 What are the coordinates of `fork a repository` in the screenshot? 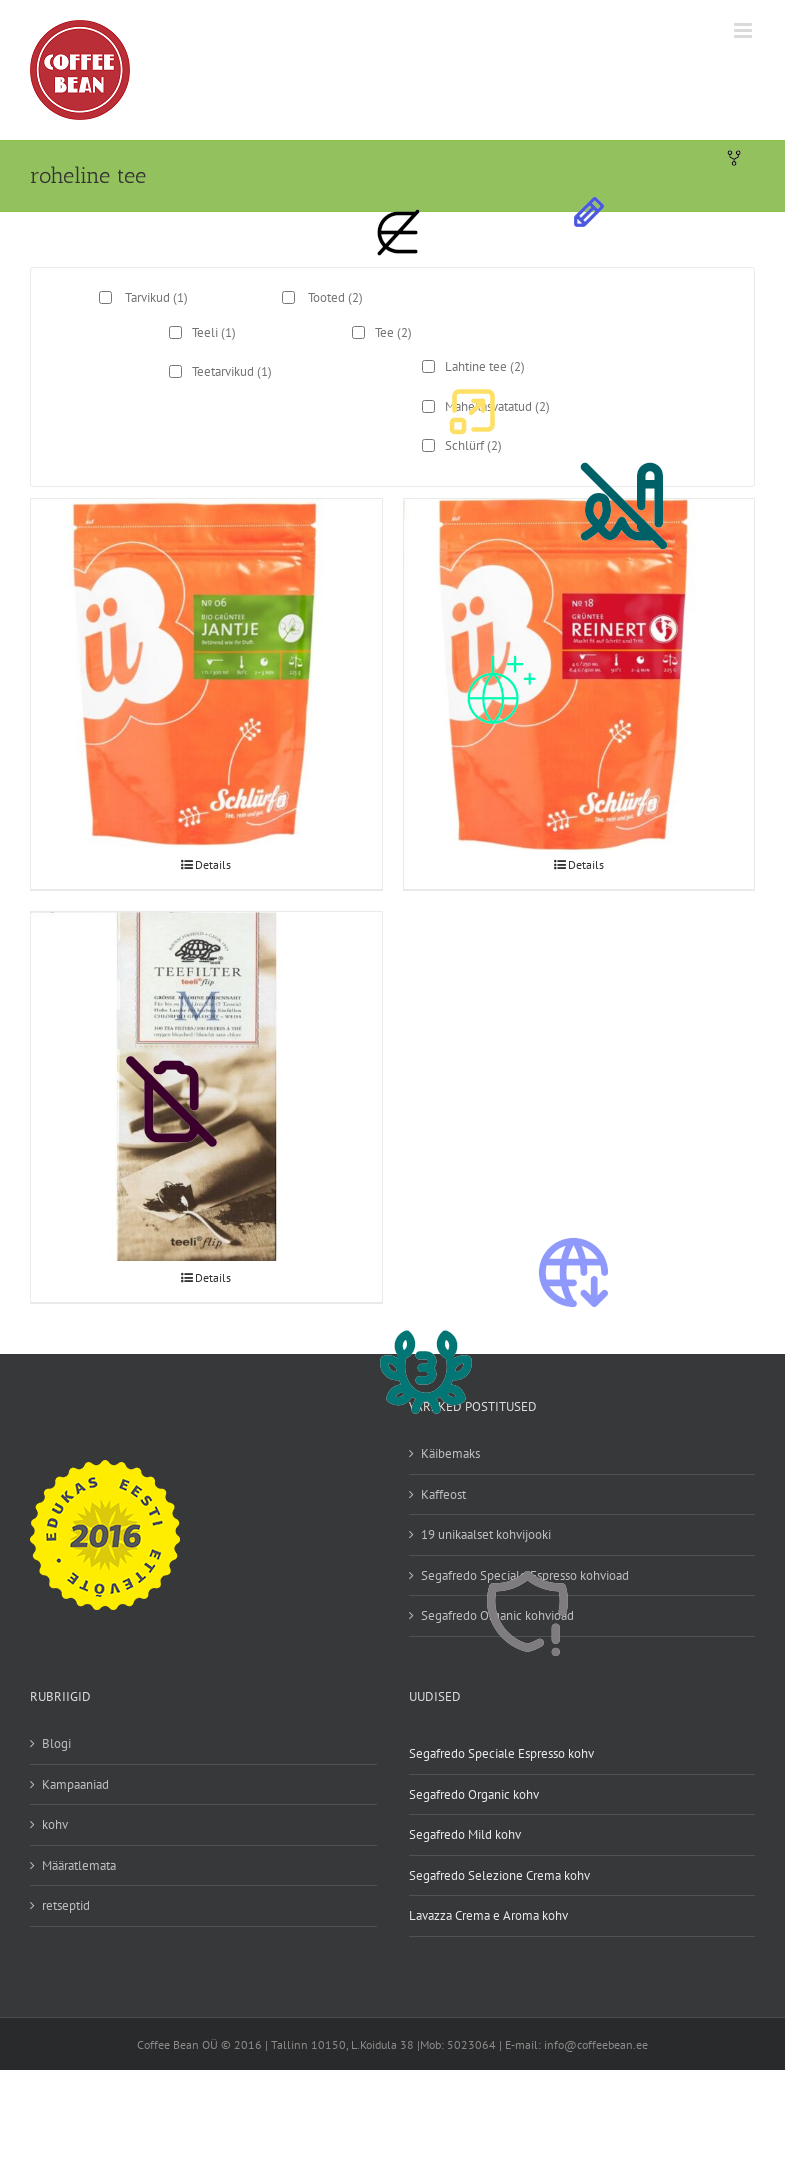 It's located at (733, 157).